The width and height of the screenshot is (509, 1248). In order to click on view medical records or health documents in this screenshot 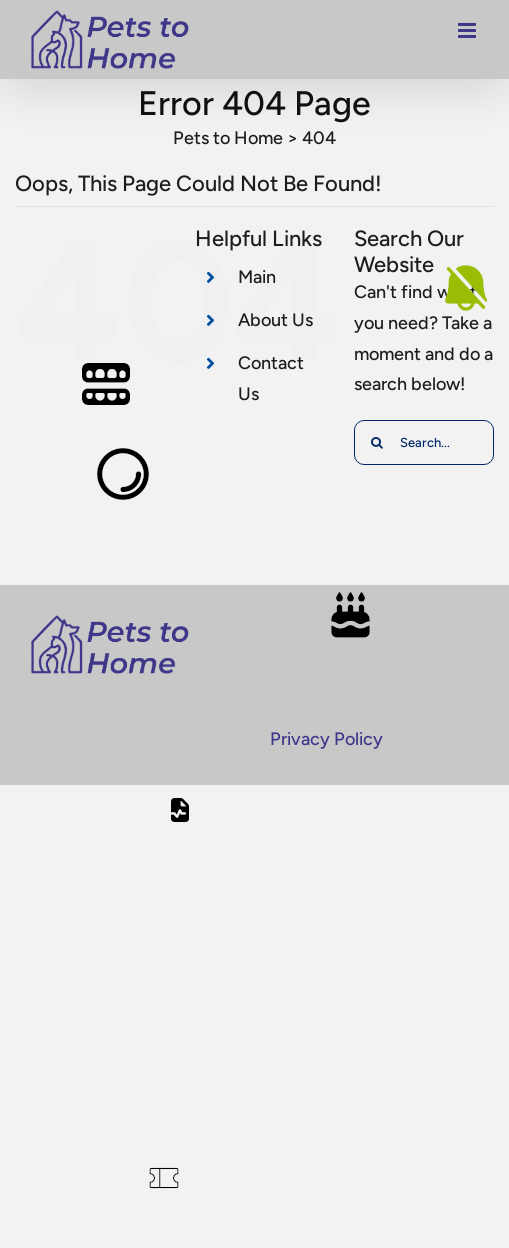, I will do `click(180, 810)`.